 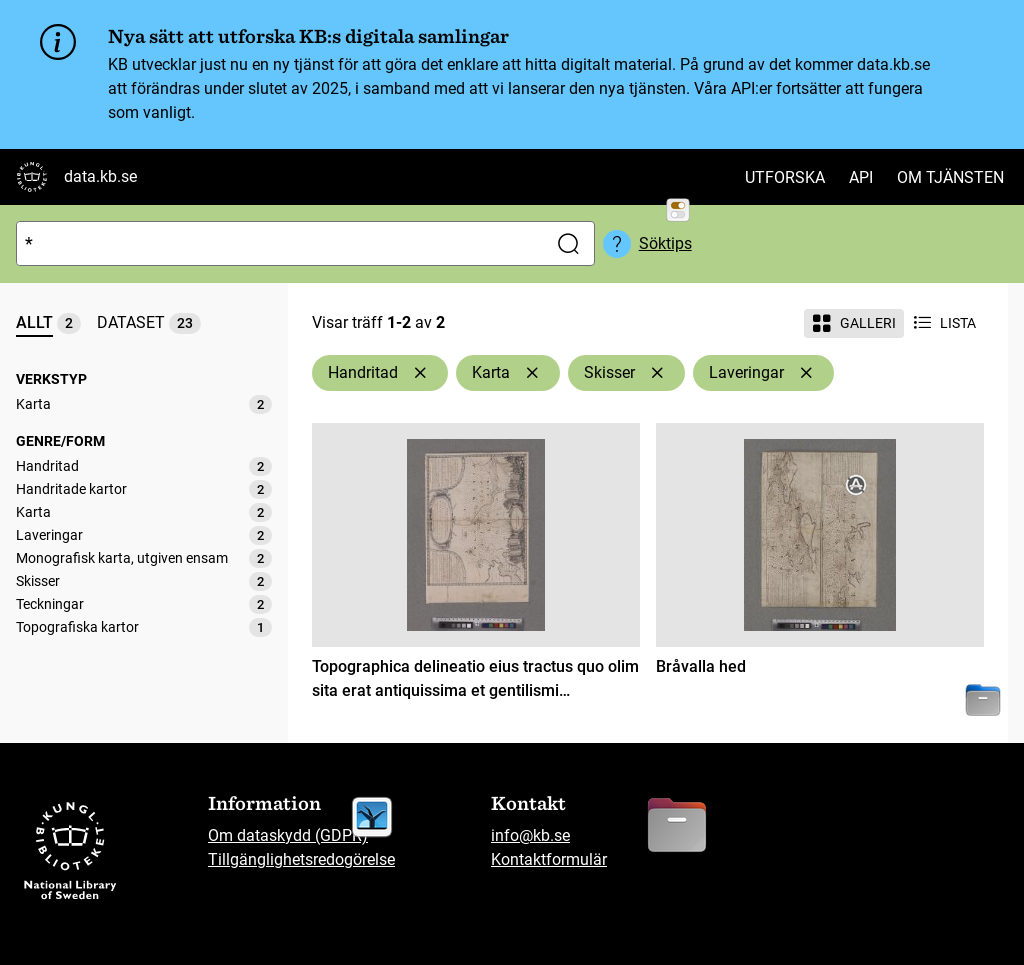 What do you see at coordinates (983, 700) in the screenshot?
I see `open the files application` at bounding box center [983, 700].